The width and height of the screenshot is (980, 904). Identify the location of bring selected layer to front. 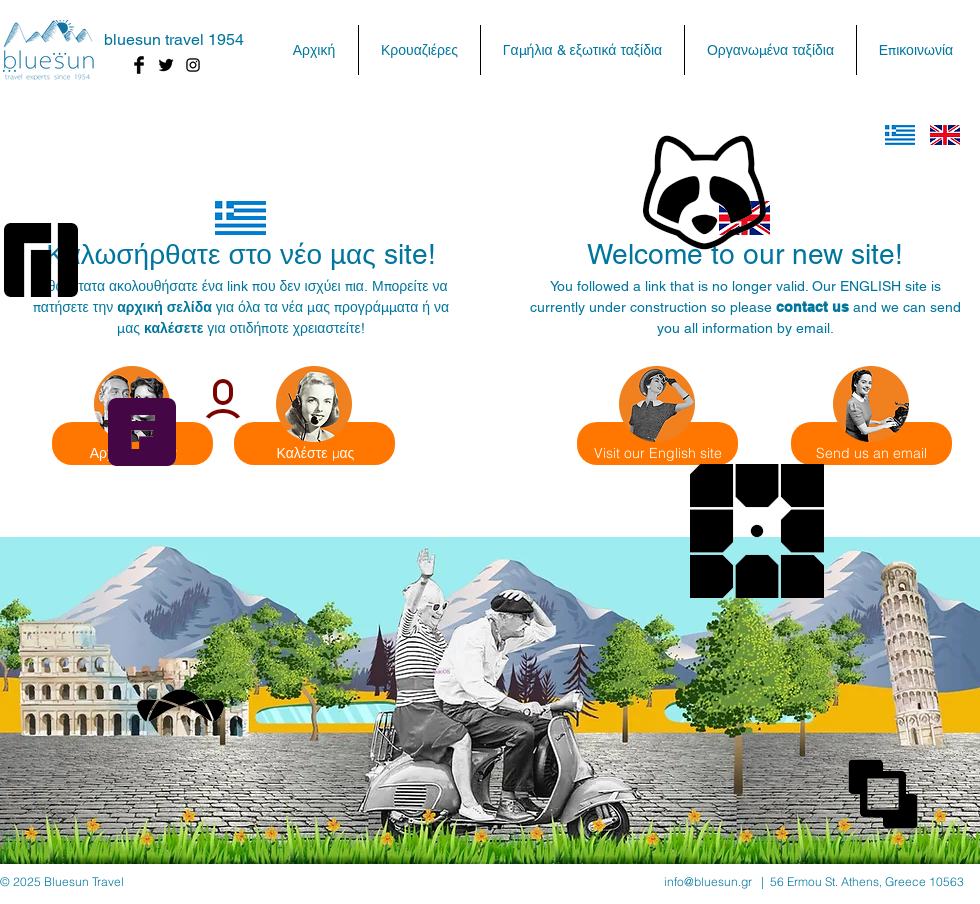
(883, 794).